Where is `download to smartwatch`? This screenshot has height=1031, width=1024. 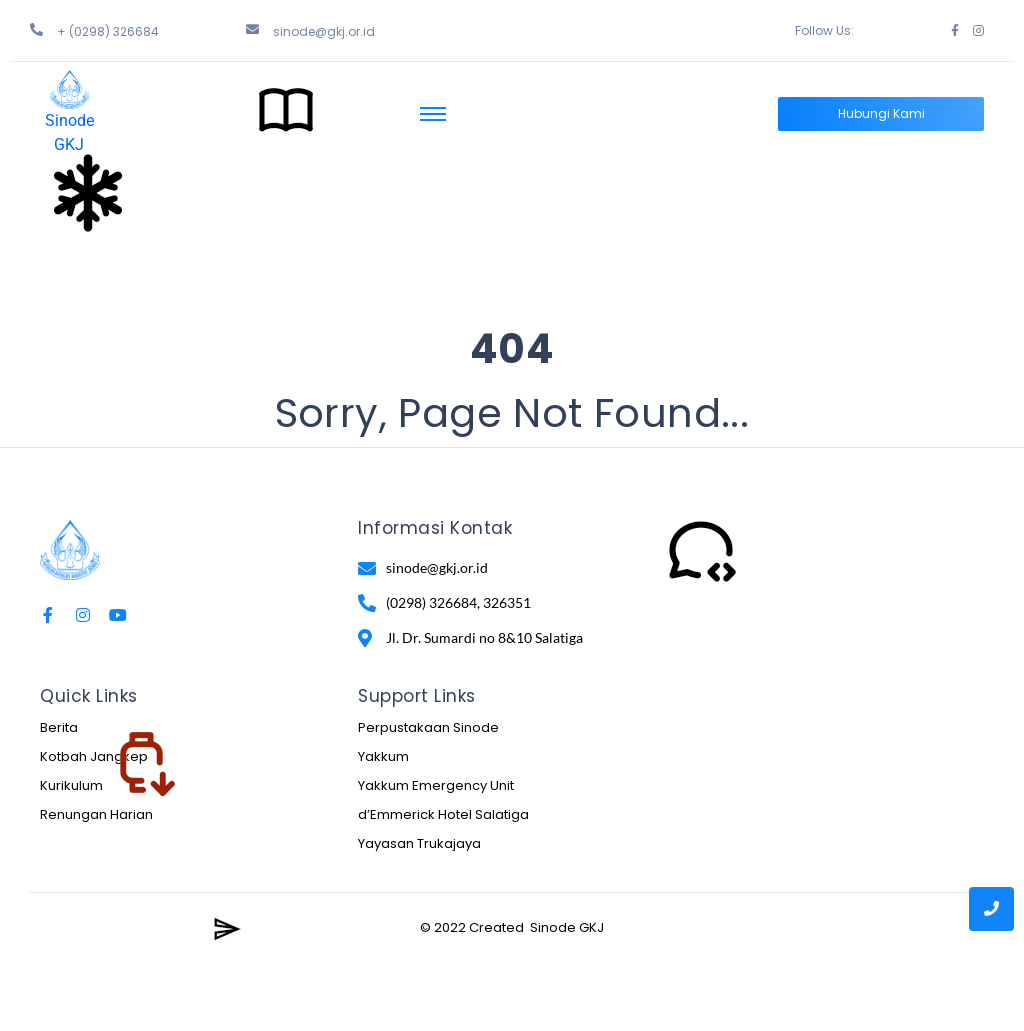
download to smartwatch is located at coordinates (141, 762).